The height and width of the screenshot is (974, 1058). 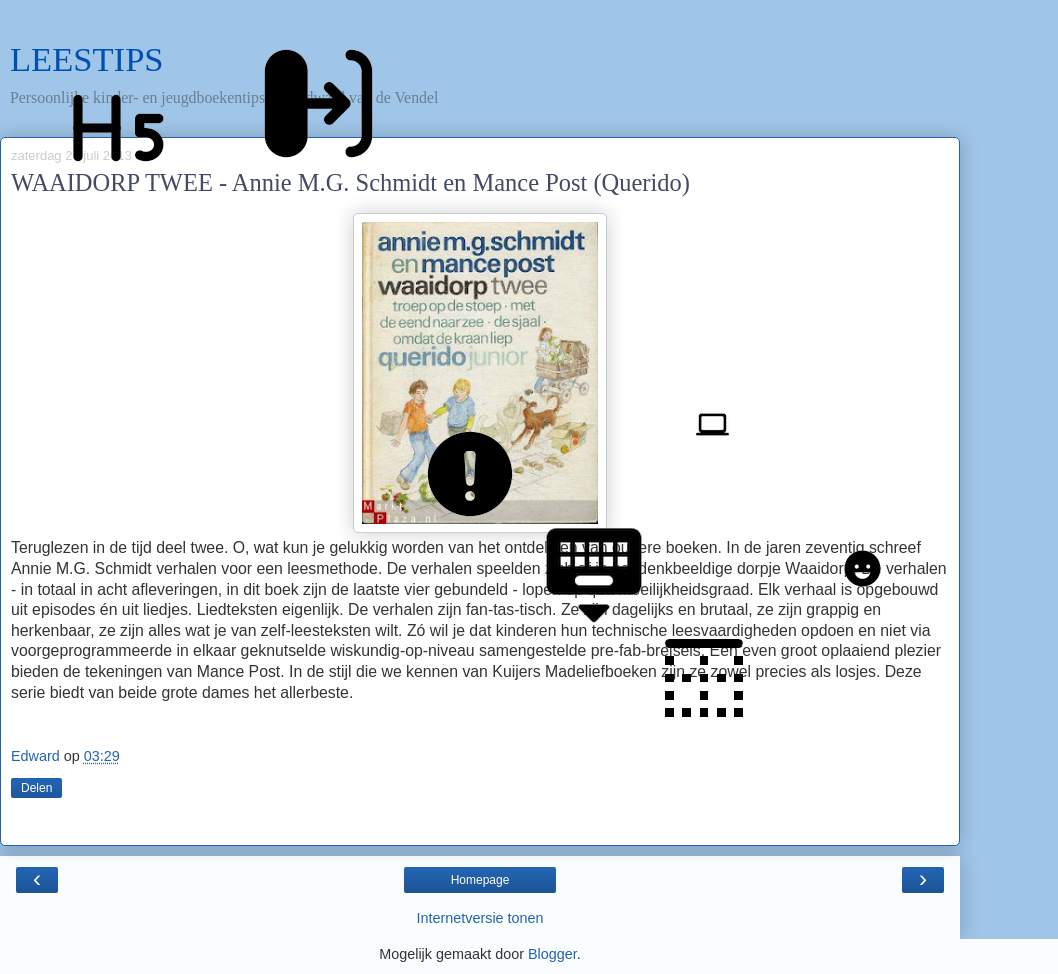 What do you see at coordinates (862, 568) in the screenshot?
I see `rate your experience positively` at bounding box center [862, 568].